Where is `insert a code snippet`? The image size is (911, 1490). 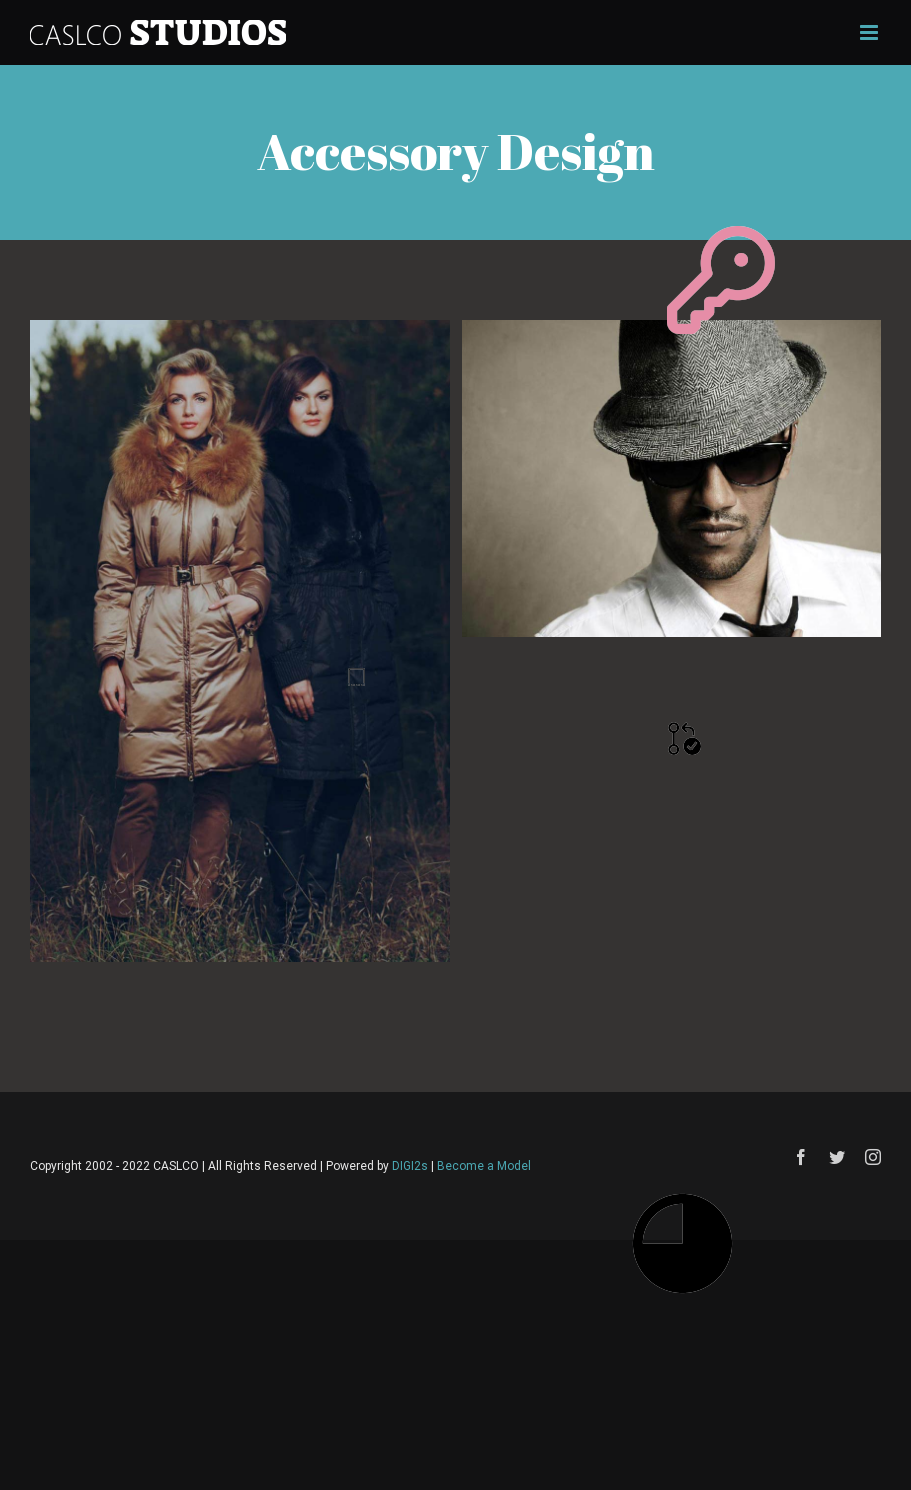
insert a code snippet is located at coordinates (356, 677).